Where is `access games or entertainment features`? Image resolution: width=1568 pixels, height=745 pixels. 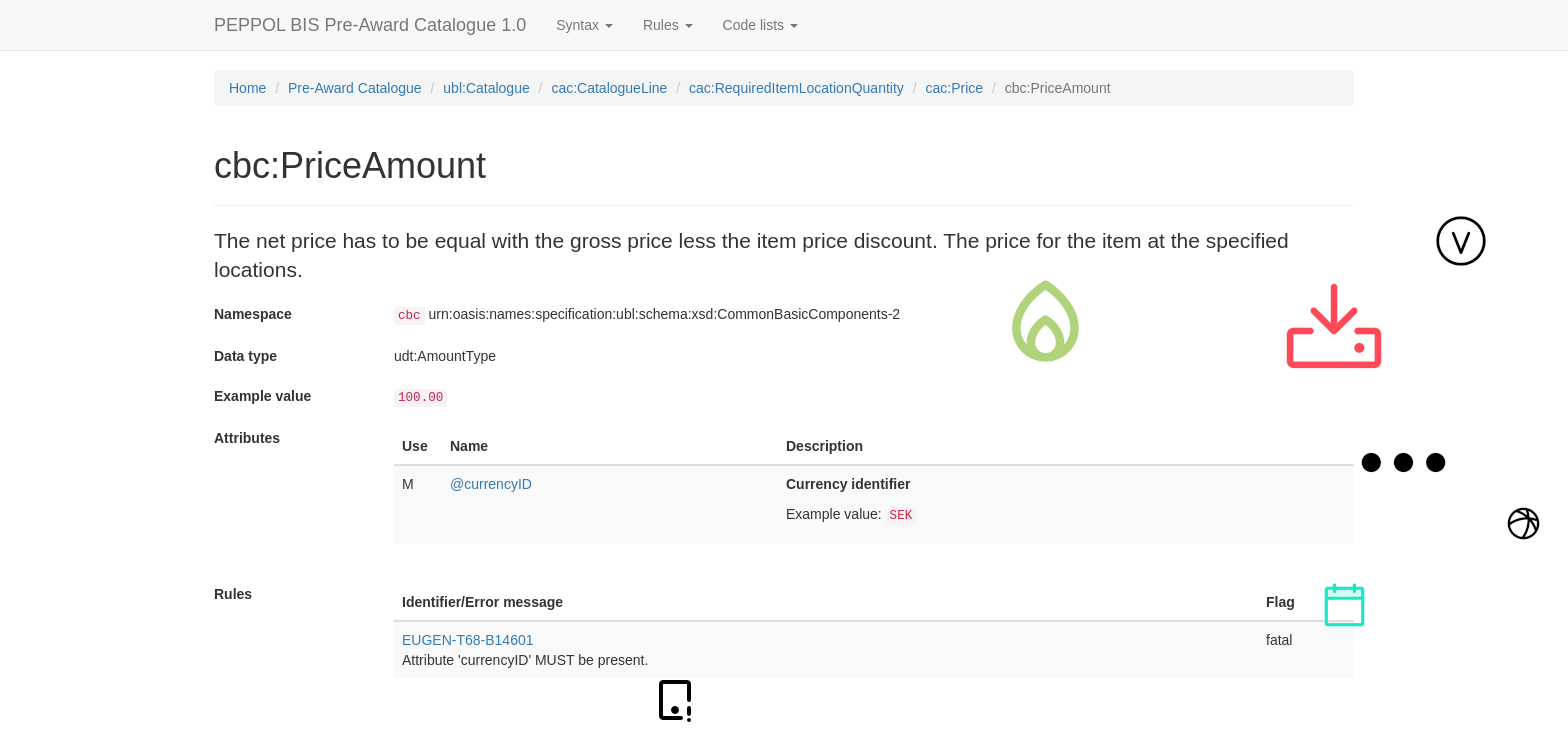
access games or entertainment features is located at coordinates (1523, 523).